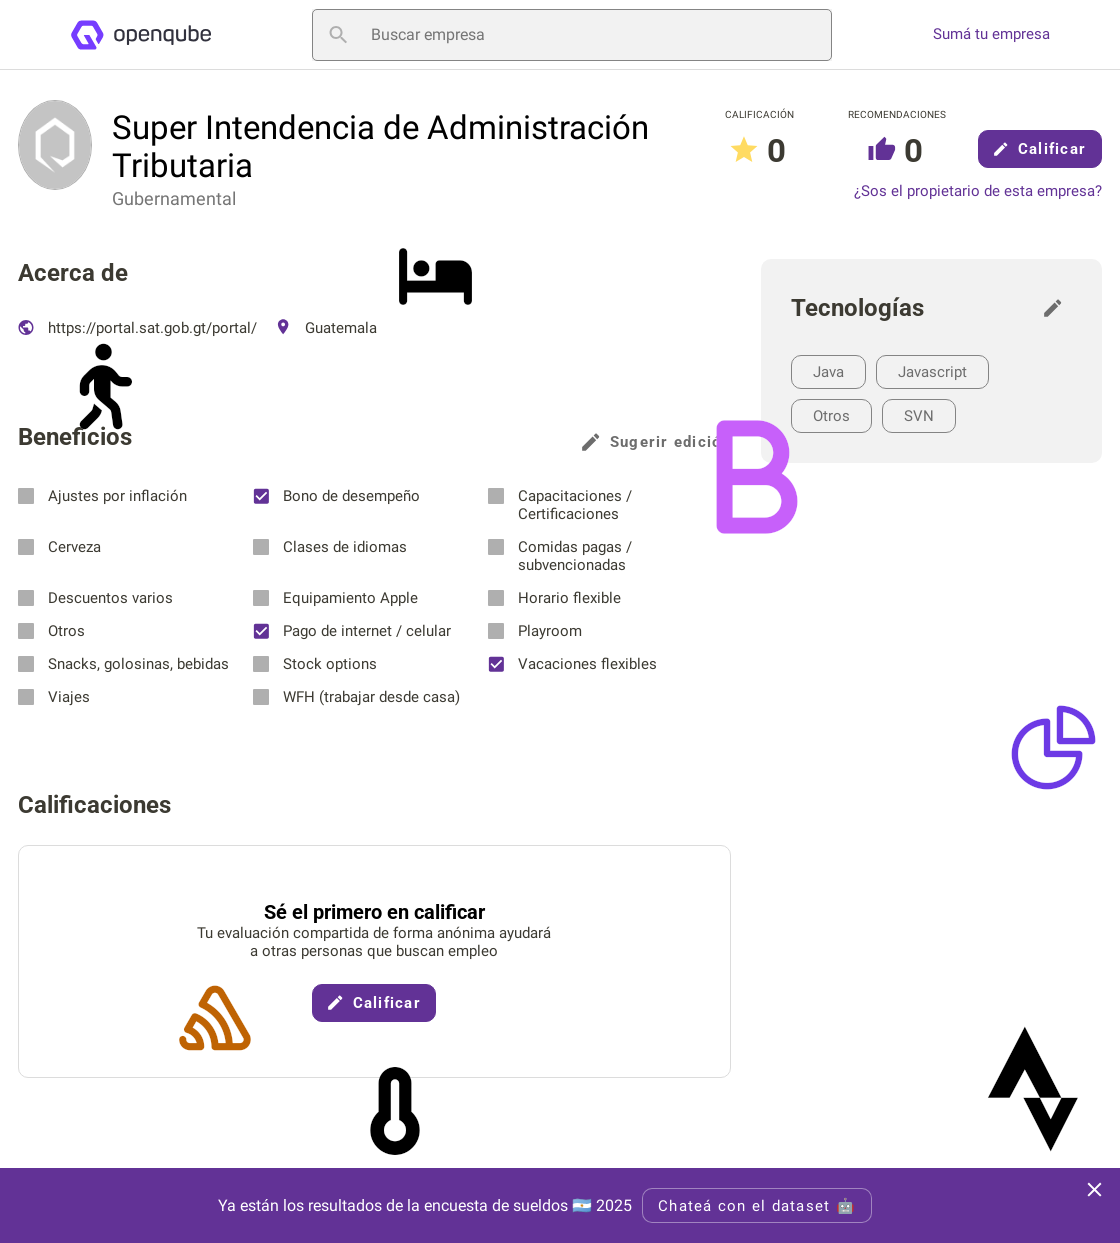  I want to click on walking directions or pedestrian navigation mode, so click(103, 386).